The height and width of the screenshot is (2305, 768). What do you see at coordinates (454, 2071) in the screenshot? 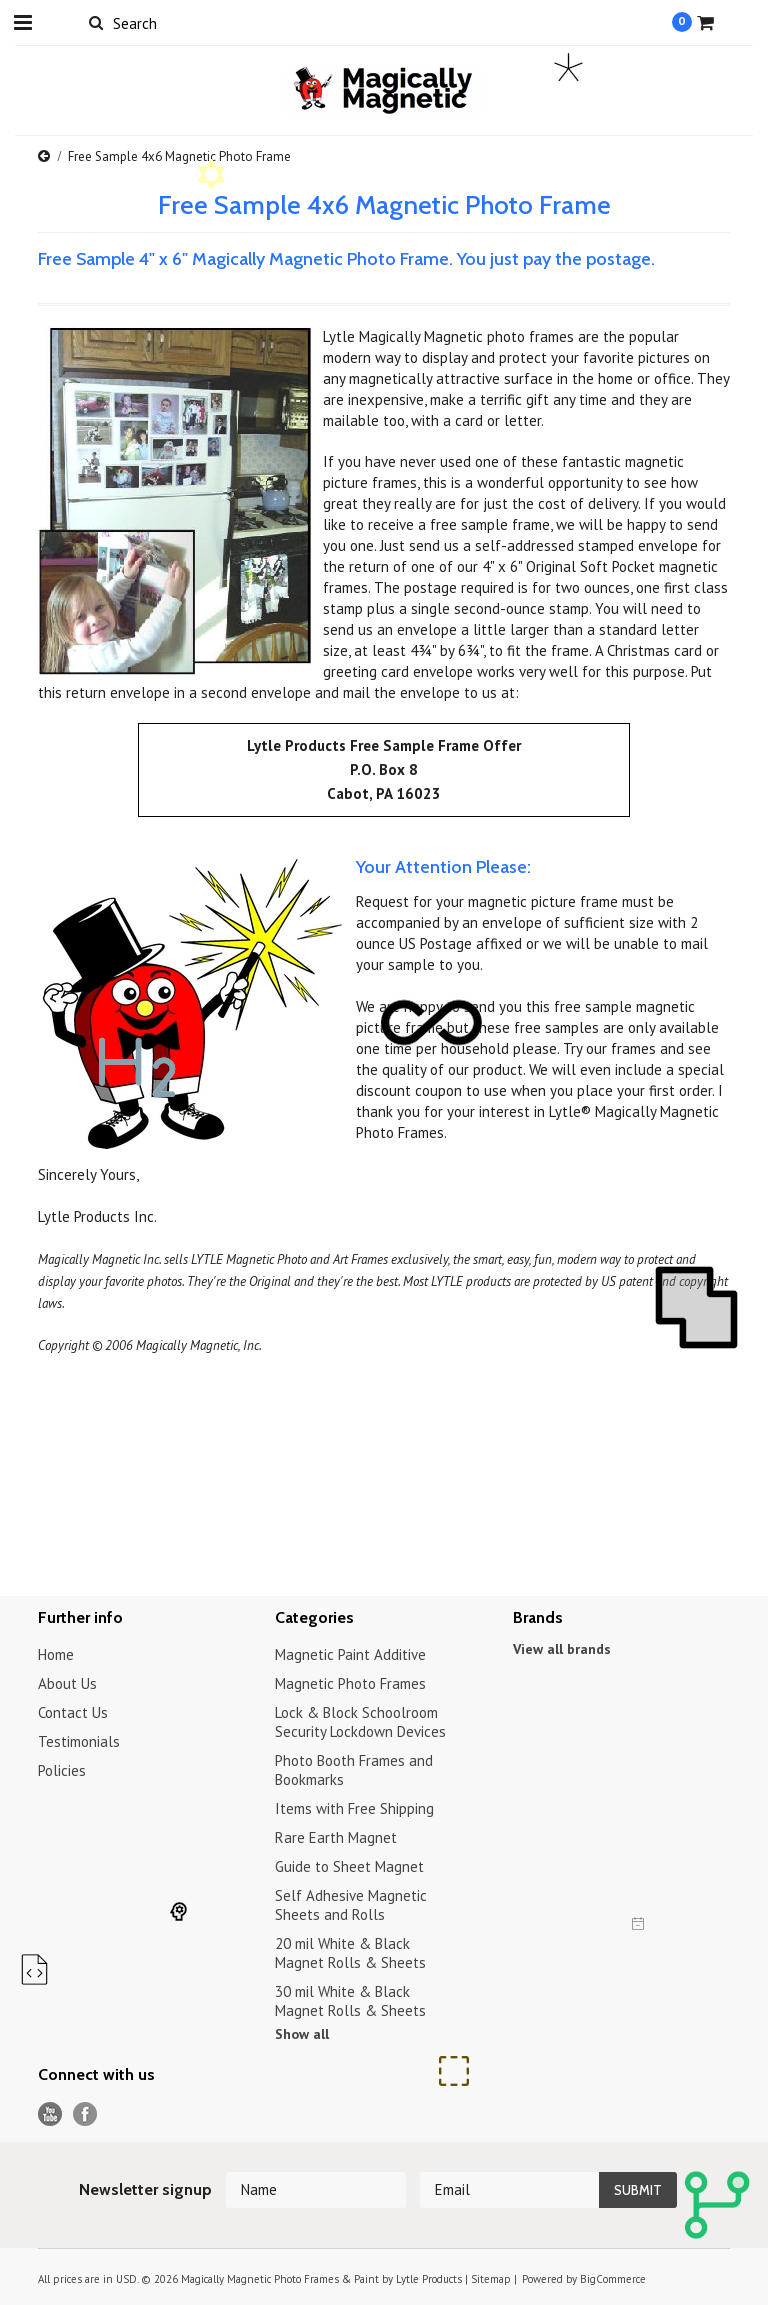
I see `make a selection on the canvas` at bounding box center [454, 2071].